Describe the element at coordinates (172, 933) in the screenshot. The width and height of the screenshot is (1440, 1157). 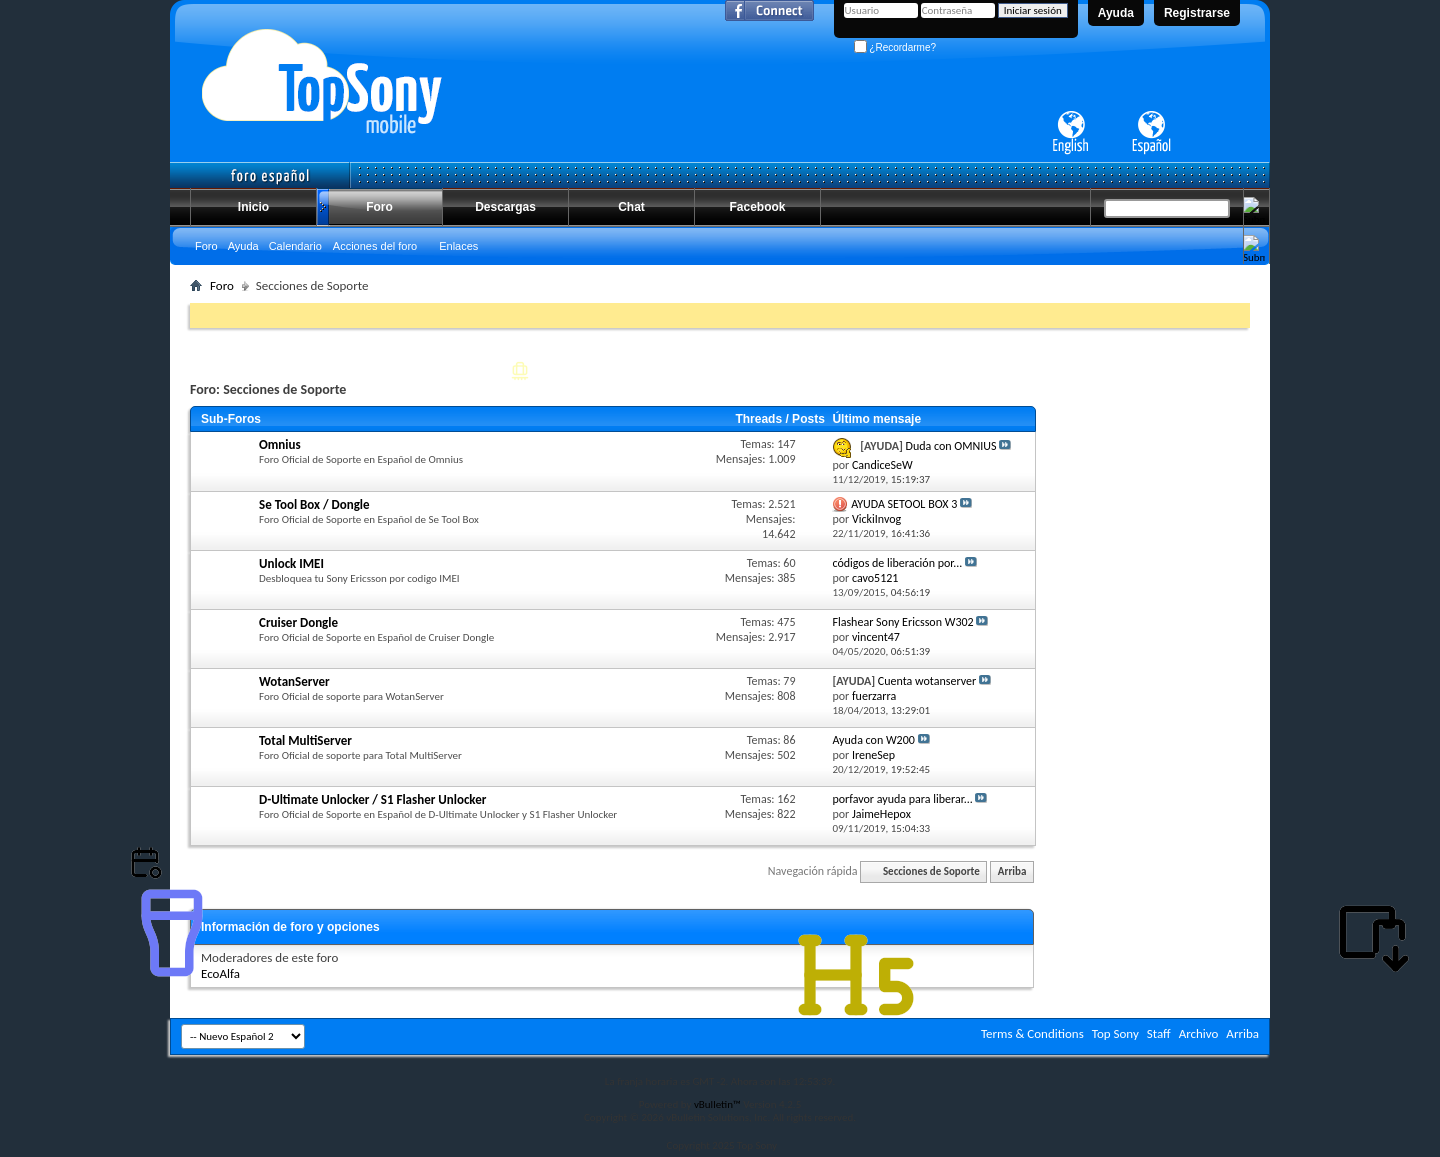
I see `browse nearby bars or pubs` at that location.